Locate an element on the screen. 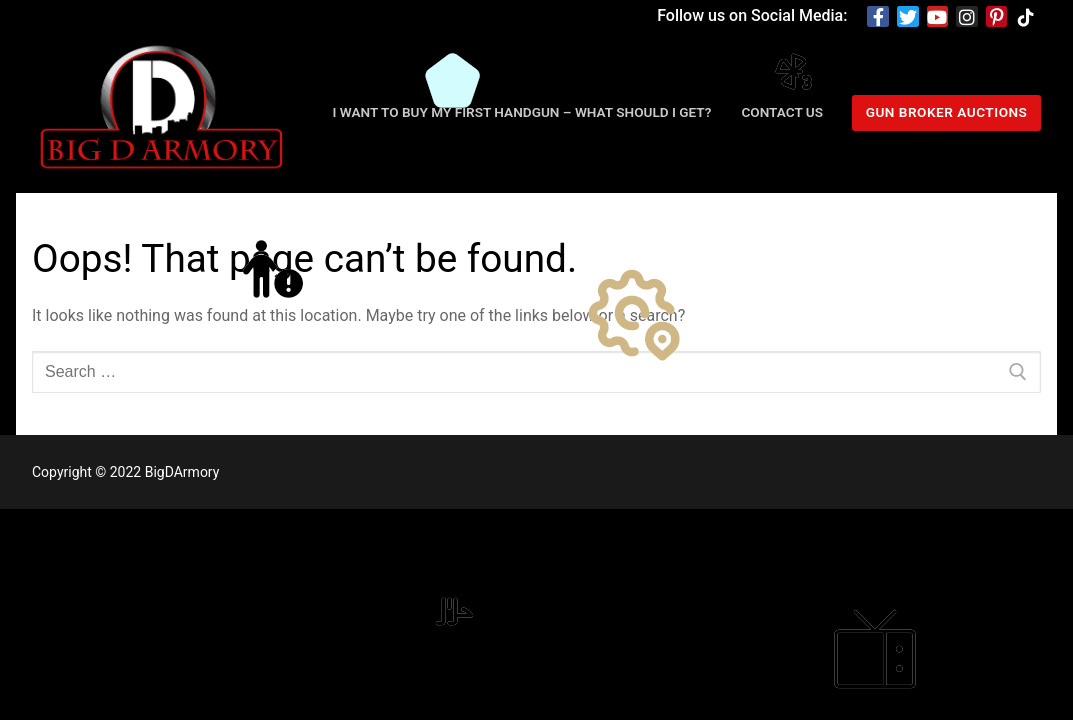 The width and height of the screenshot is (1073, 720). access TV or video streaming features is located at coordinates (875, 654).